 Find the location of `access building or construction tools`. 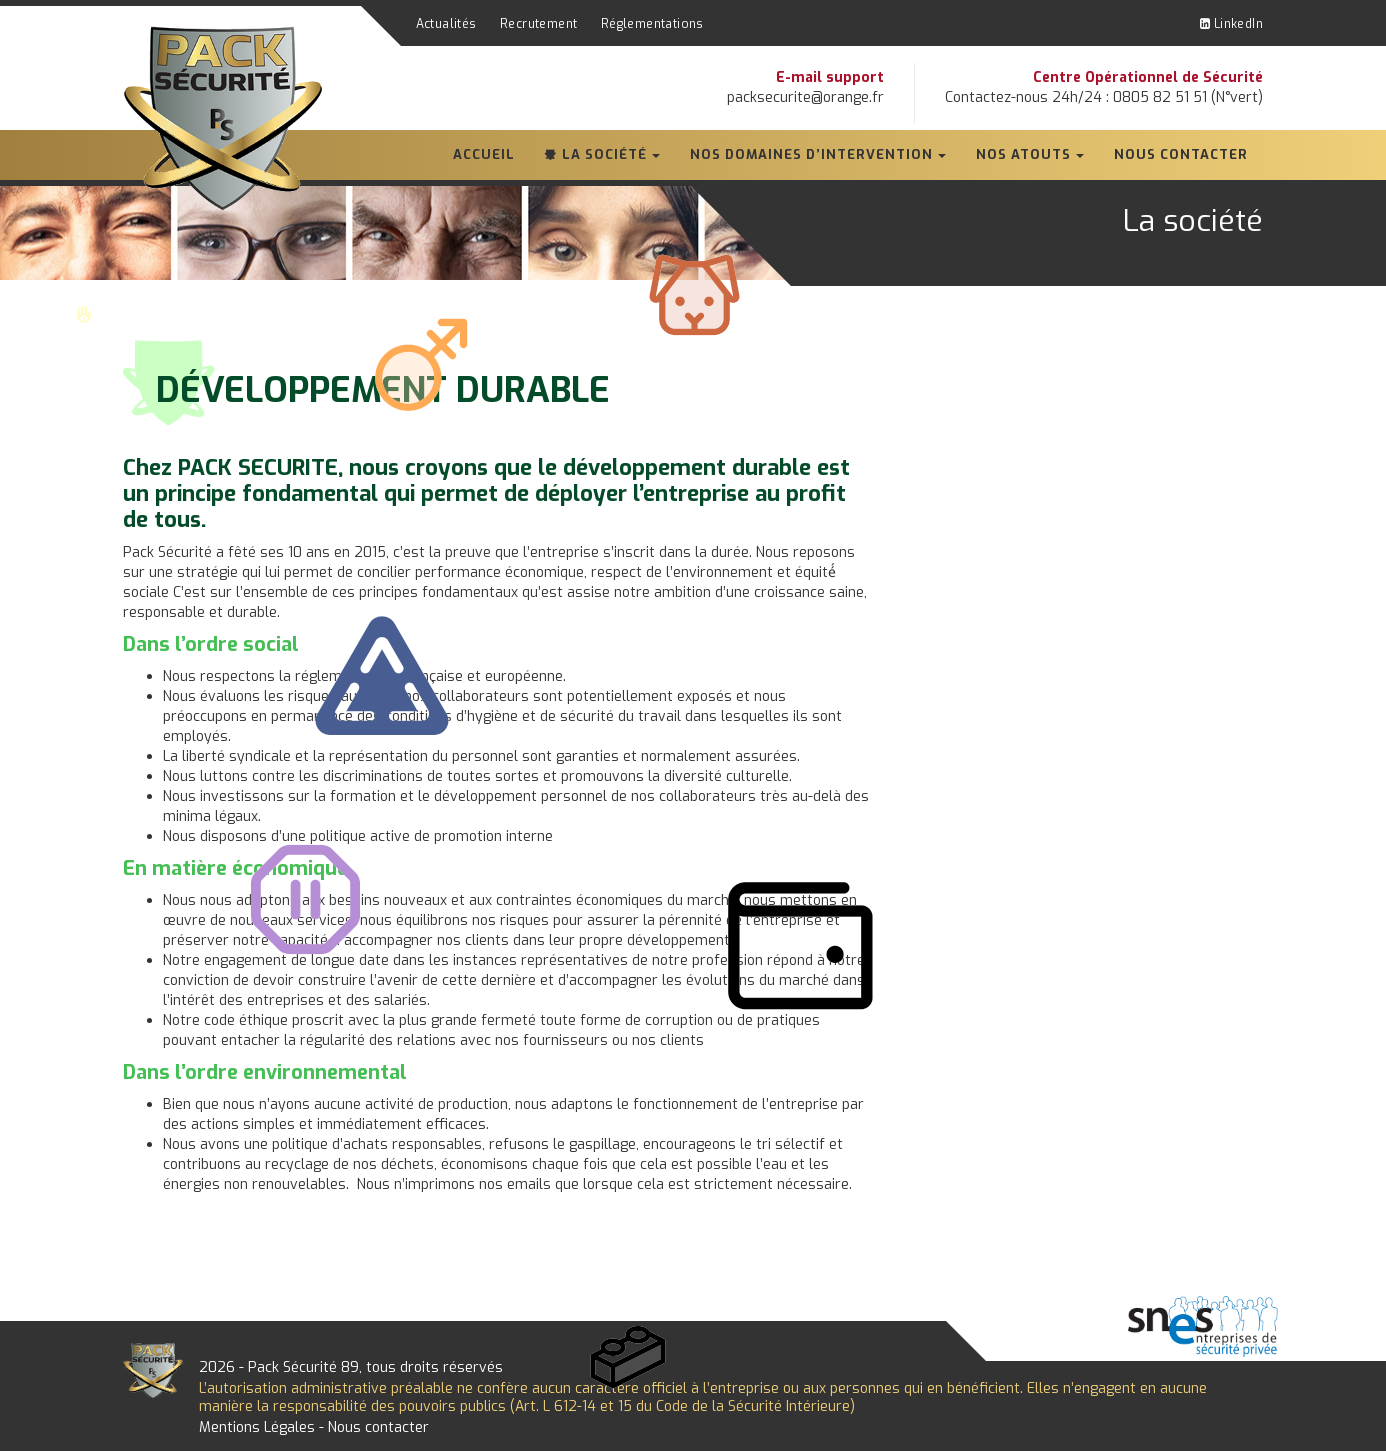

access building or construction tools is located at coordinates (628, 1356).